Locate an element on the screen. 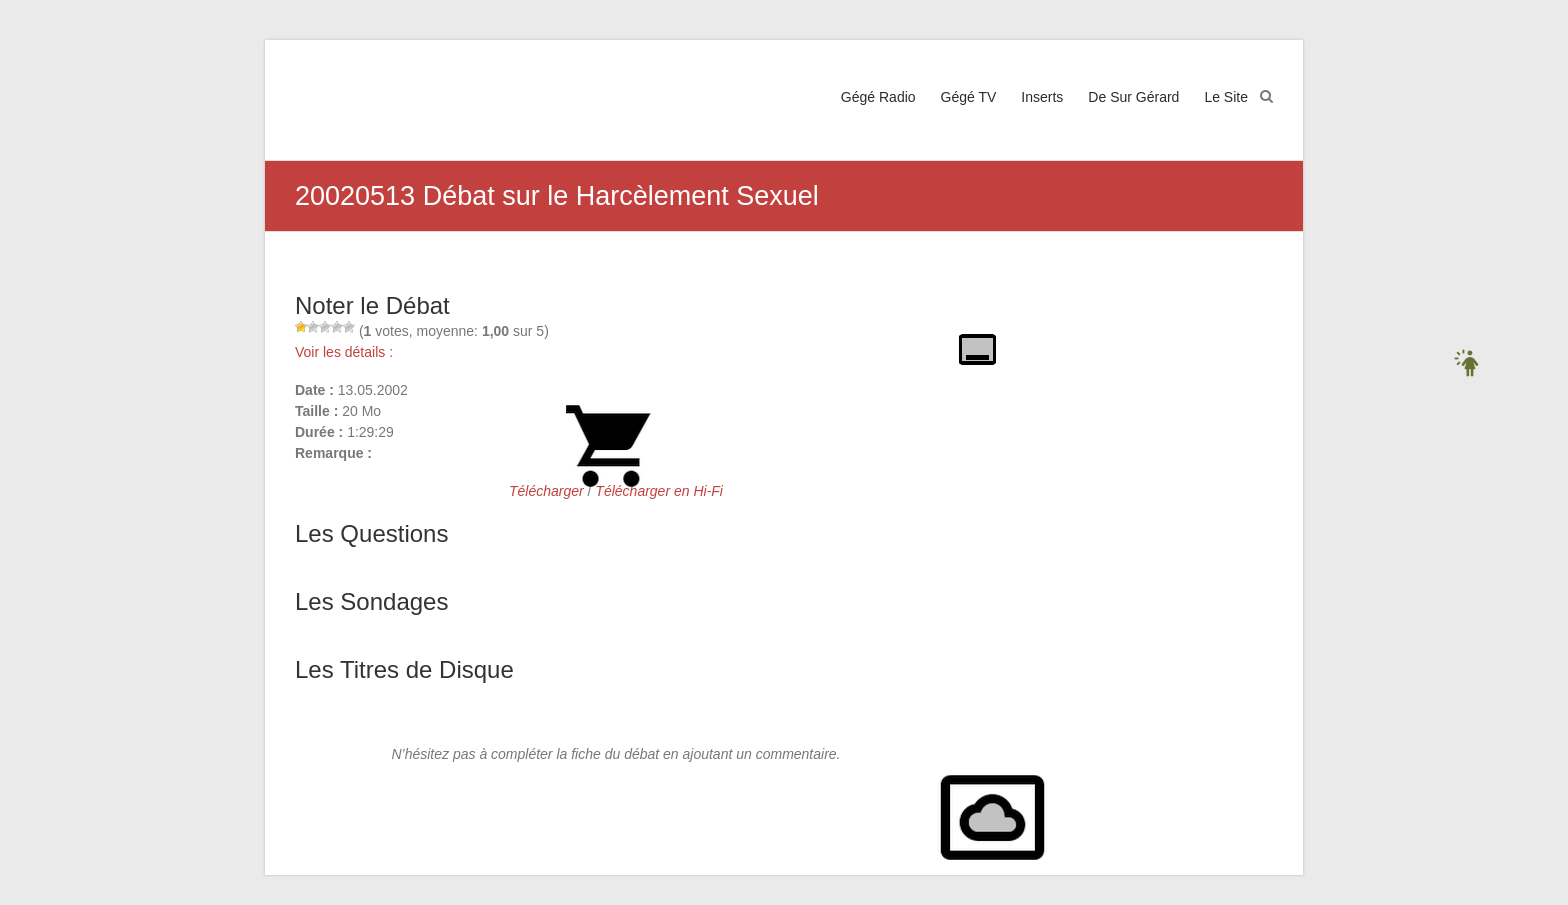 The image size is (1568, 905). view your shopping cart is located at coordinates (611, 446).